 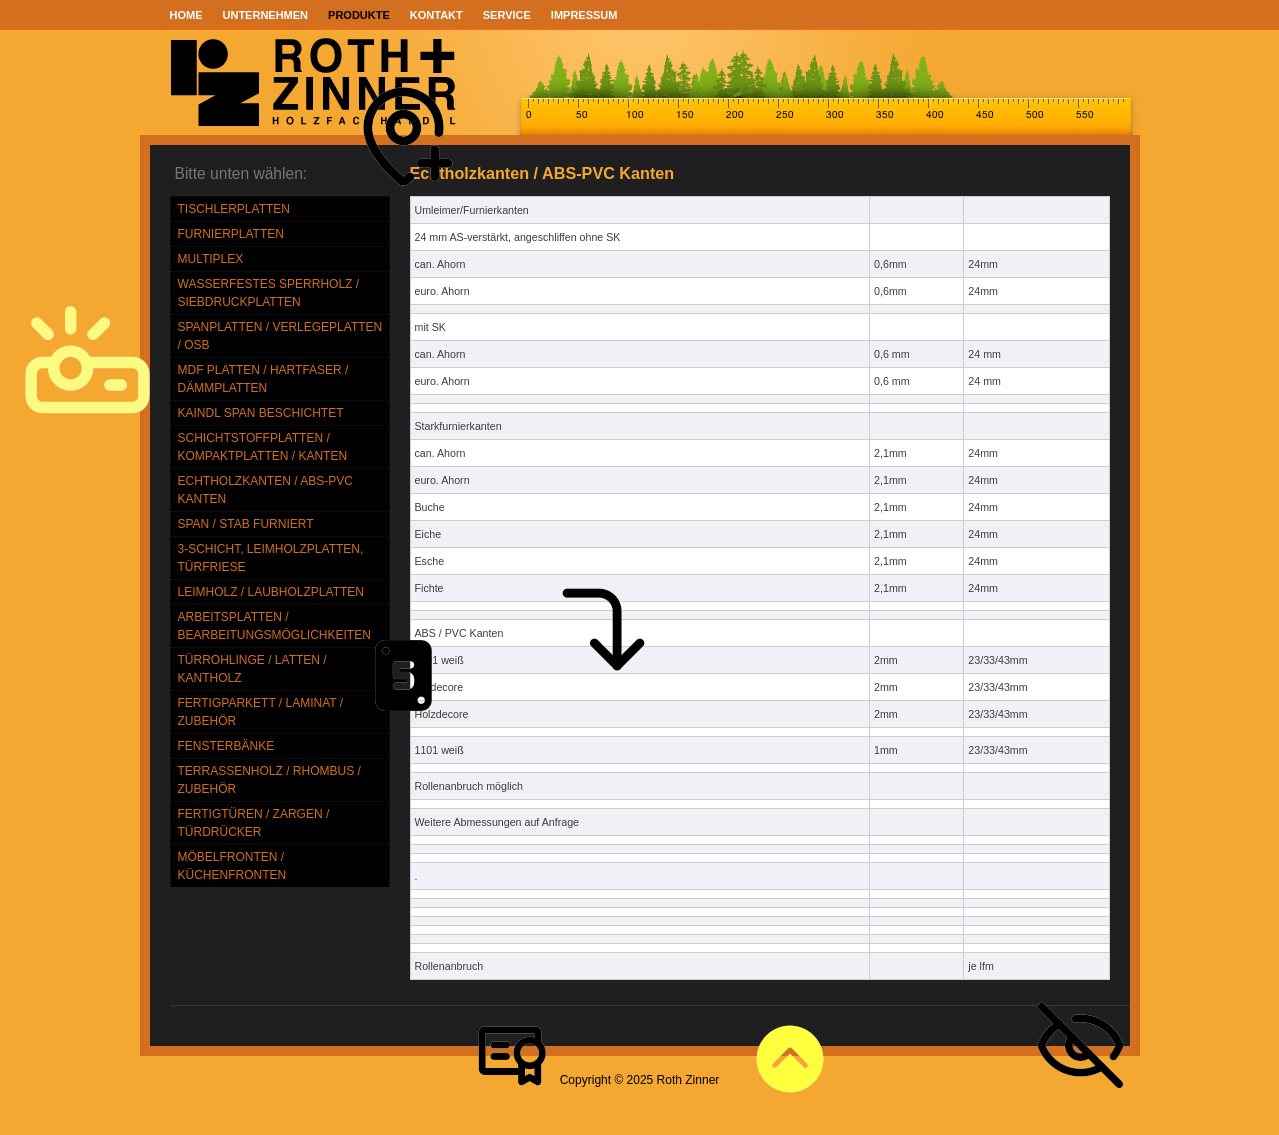 What do you see at coordinates (403, 675) in the screenshot?
I see `select the five card in a card game` at bounding box center [403, 675].